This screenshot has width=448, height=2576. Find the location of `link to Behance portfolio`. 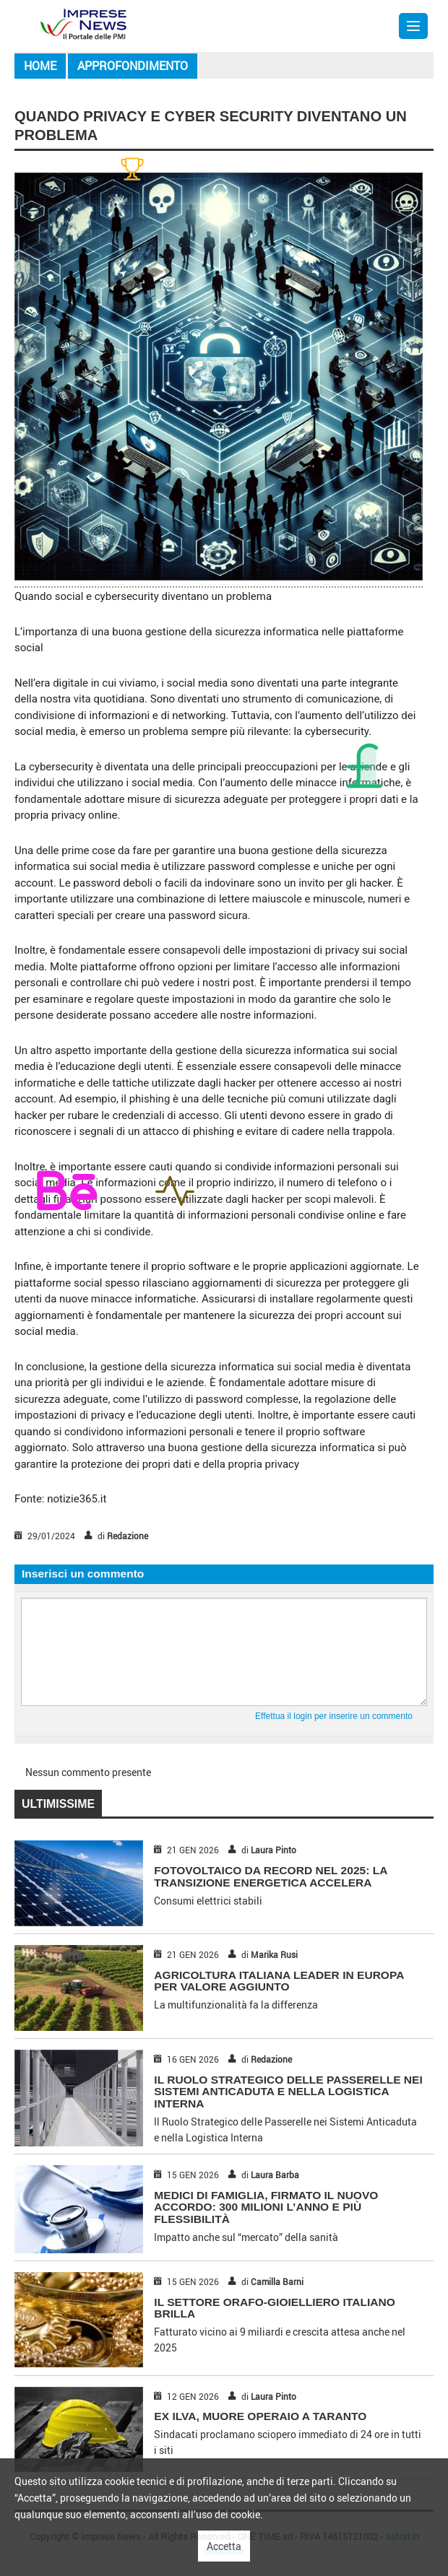

link to Behance portfolio is located at coordinates (65, 1191).